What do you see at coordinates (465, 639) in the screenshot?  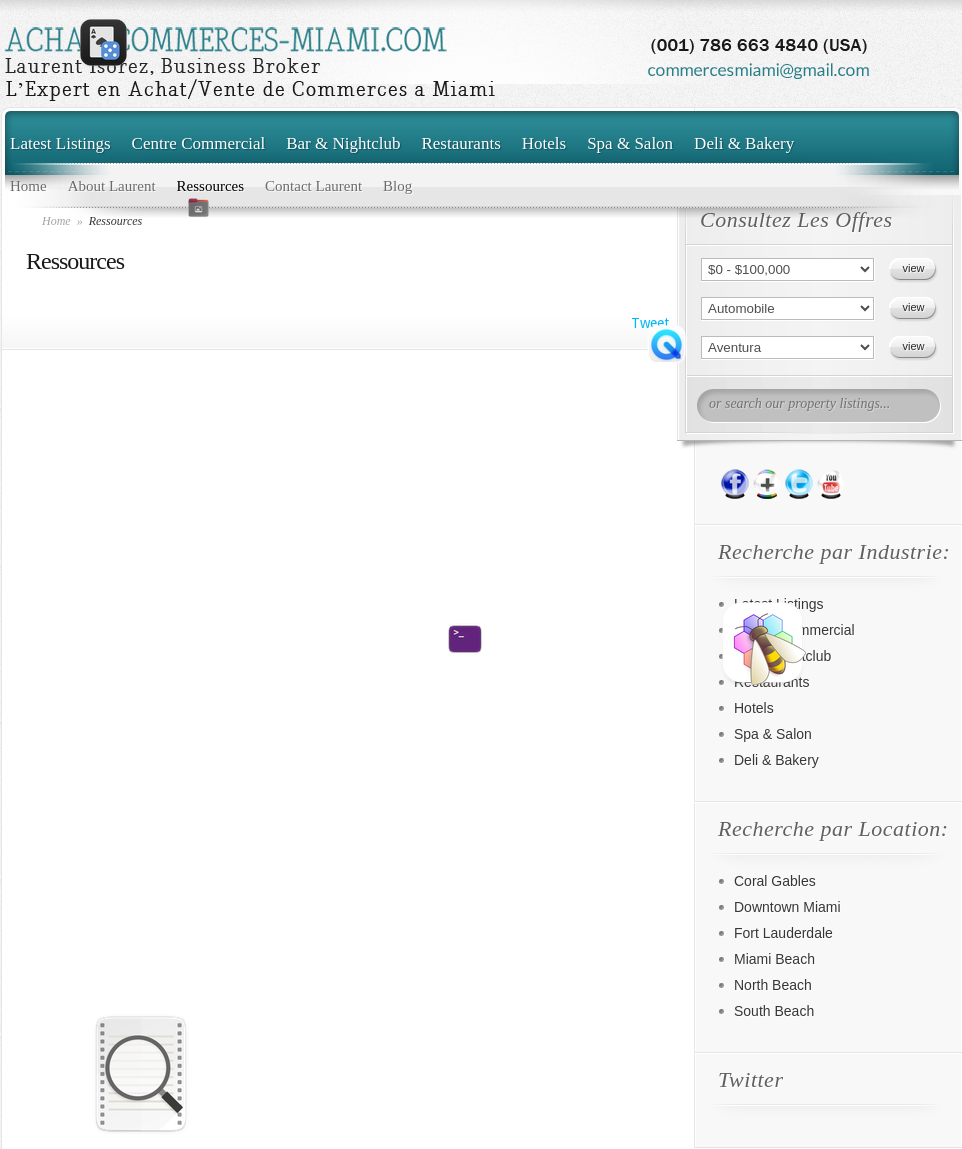 I see `open root terminal with administrator privileges` at bounding box center [465, 639].